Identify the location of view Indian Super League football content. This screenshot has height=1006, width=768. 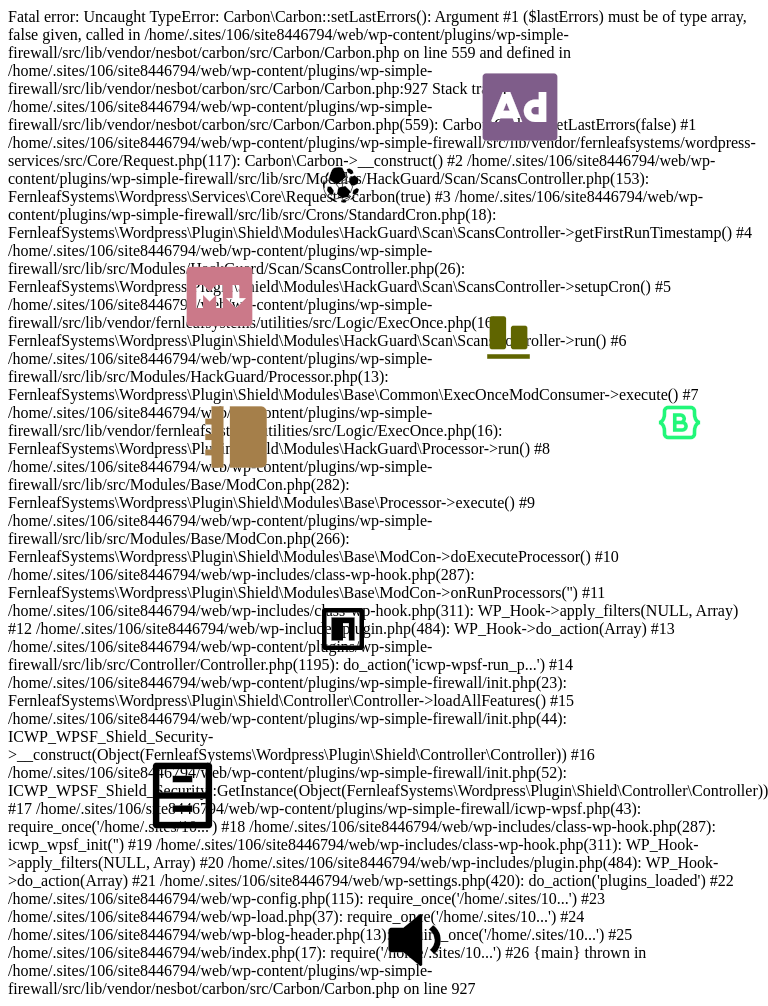
(341, 185).